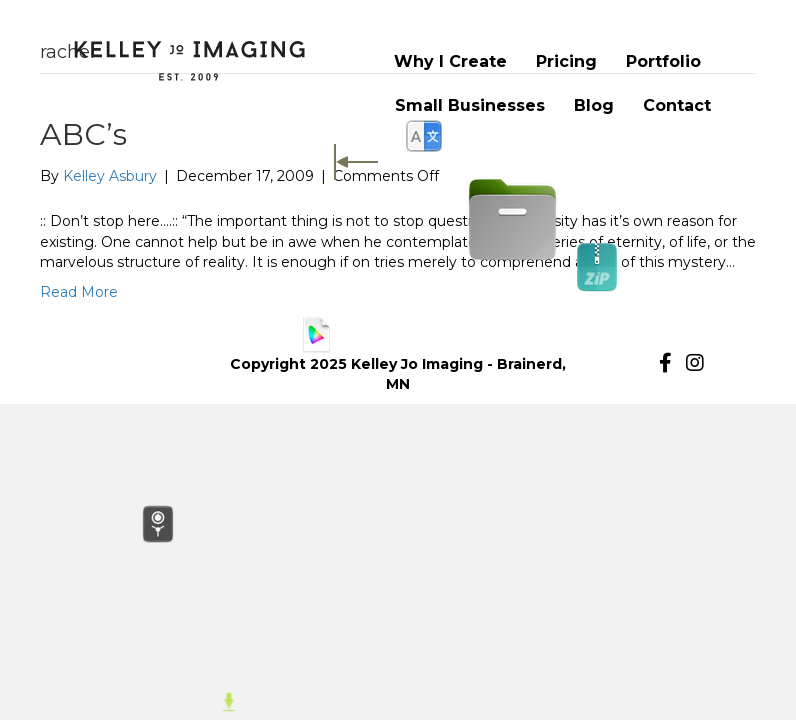  I want to click on access language and region settings, so click(424, 136).